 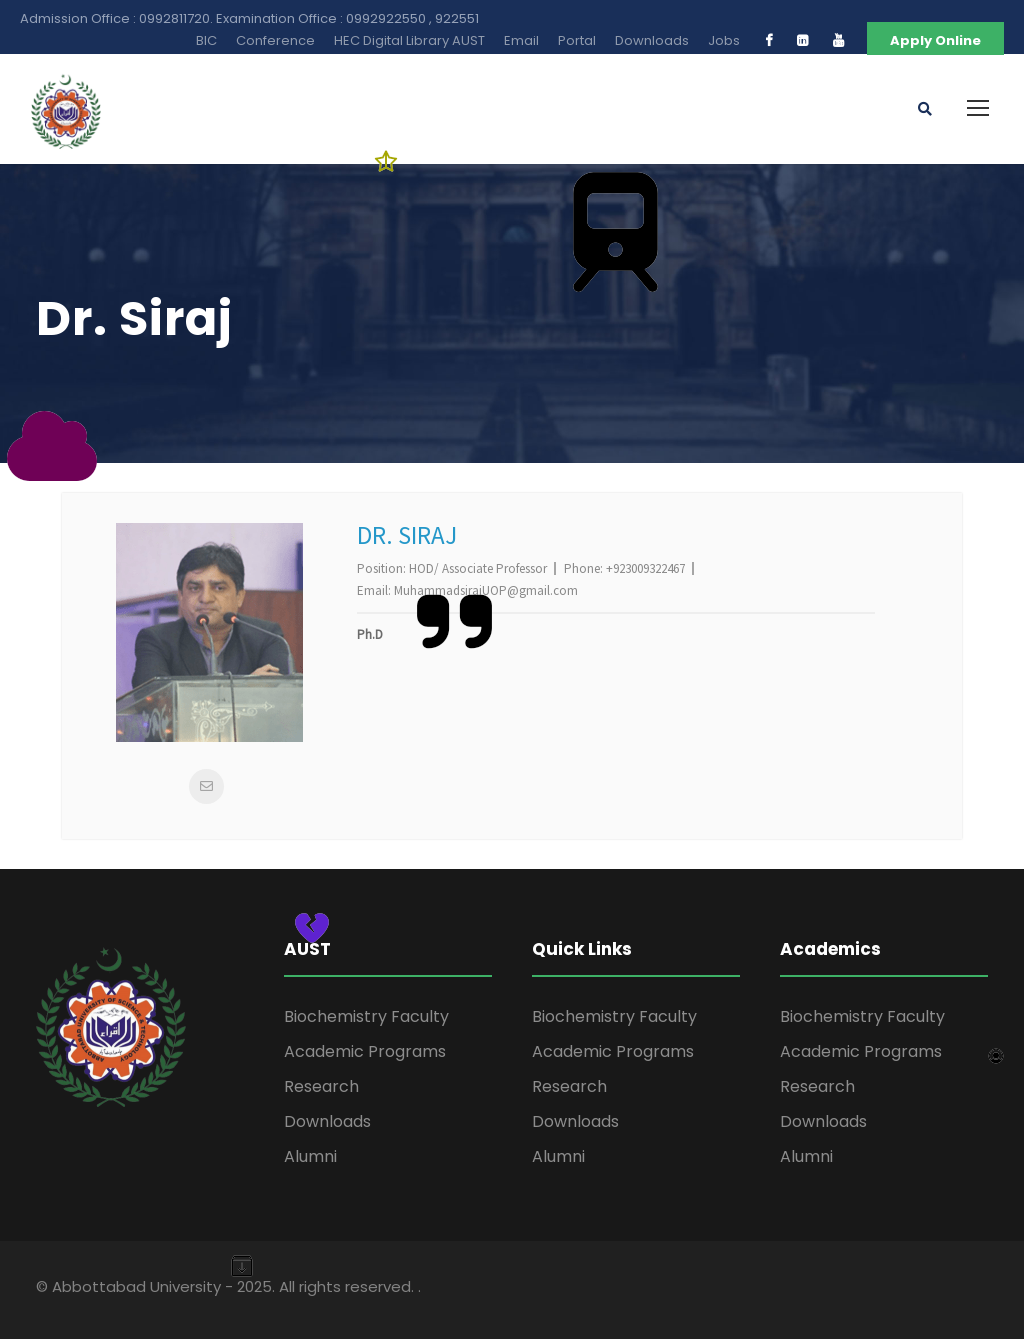 What do you see at coordinates (52, 446) in the screenshot?
I see `access cloud storage` at bounding box center [52, 446].